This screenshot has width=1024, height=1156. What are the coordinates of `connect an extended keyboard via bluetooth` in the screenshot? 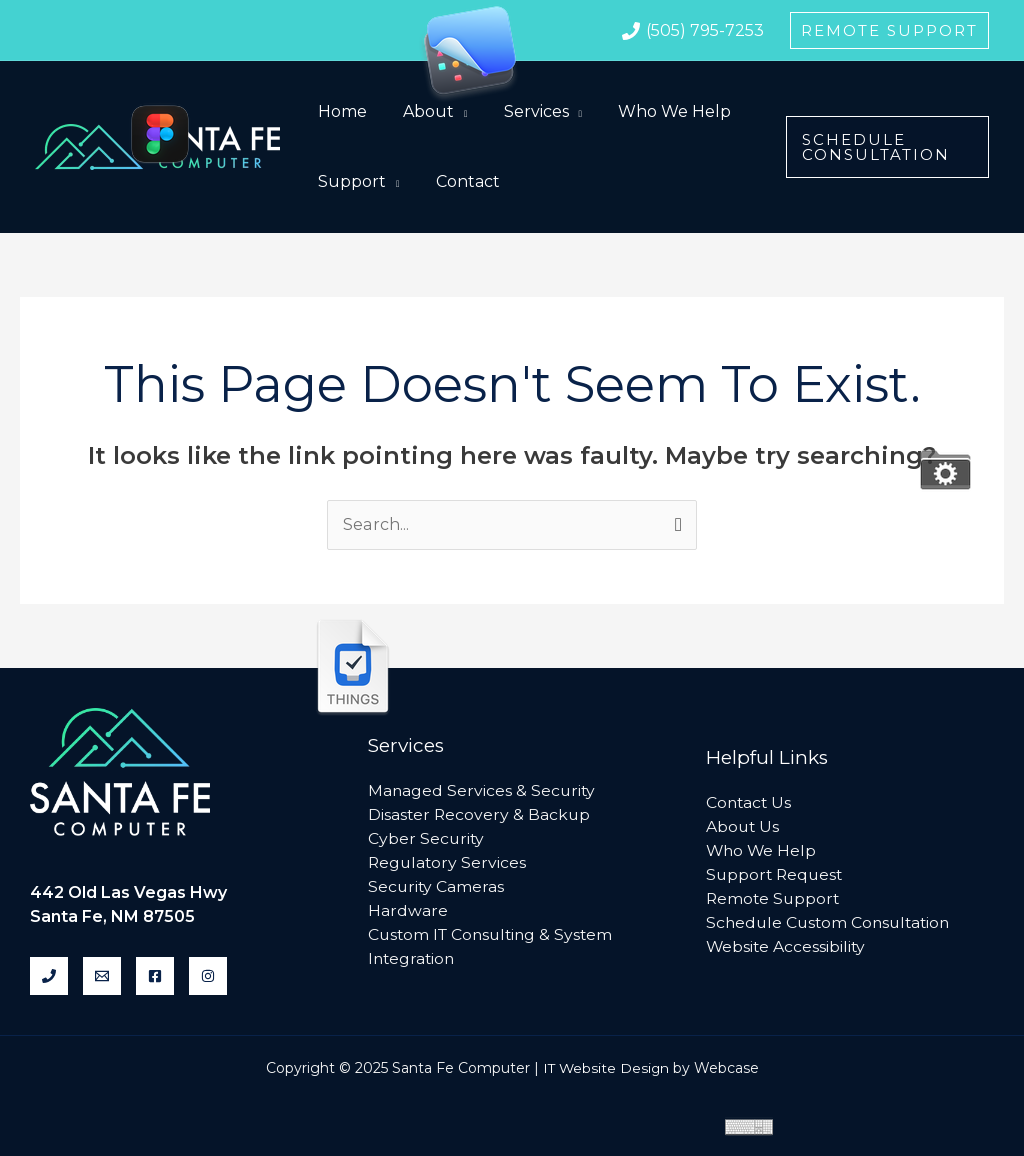 It's located at (749, 1127).